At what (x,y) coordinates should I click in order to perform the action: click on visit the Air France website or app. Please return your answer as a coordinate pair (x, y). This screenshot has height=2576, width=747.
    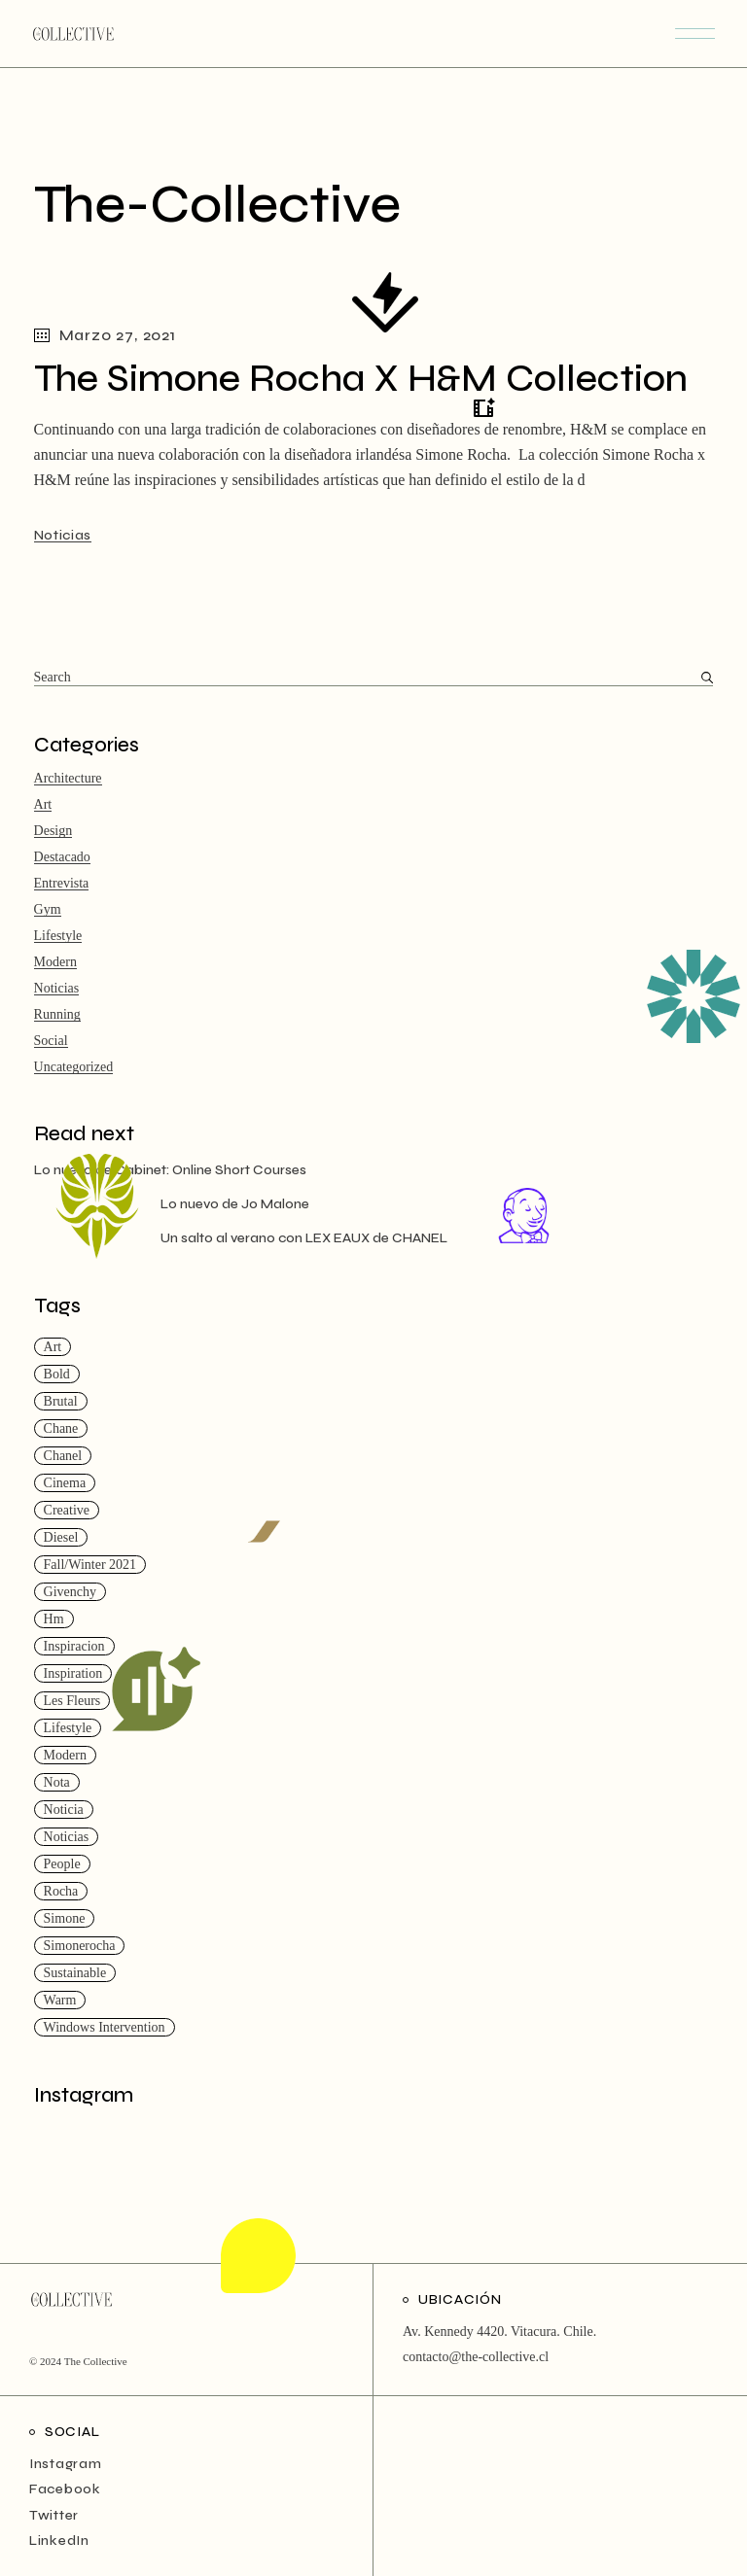
    Looking at the image, I should click on (264, 1531).